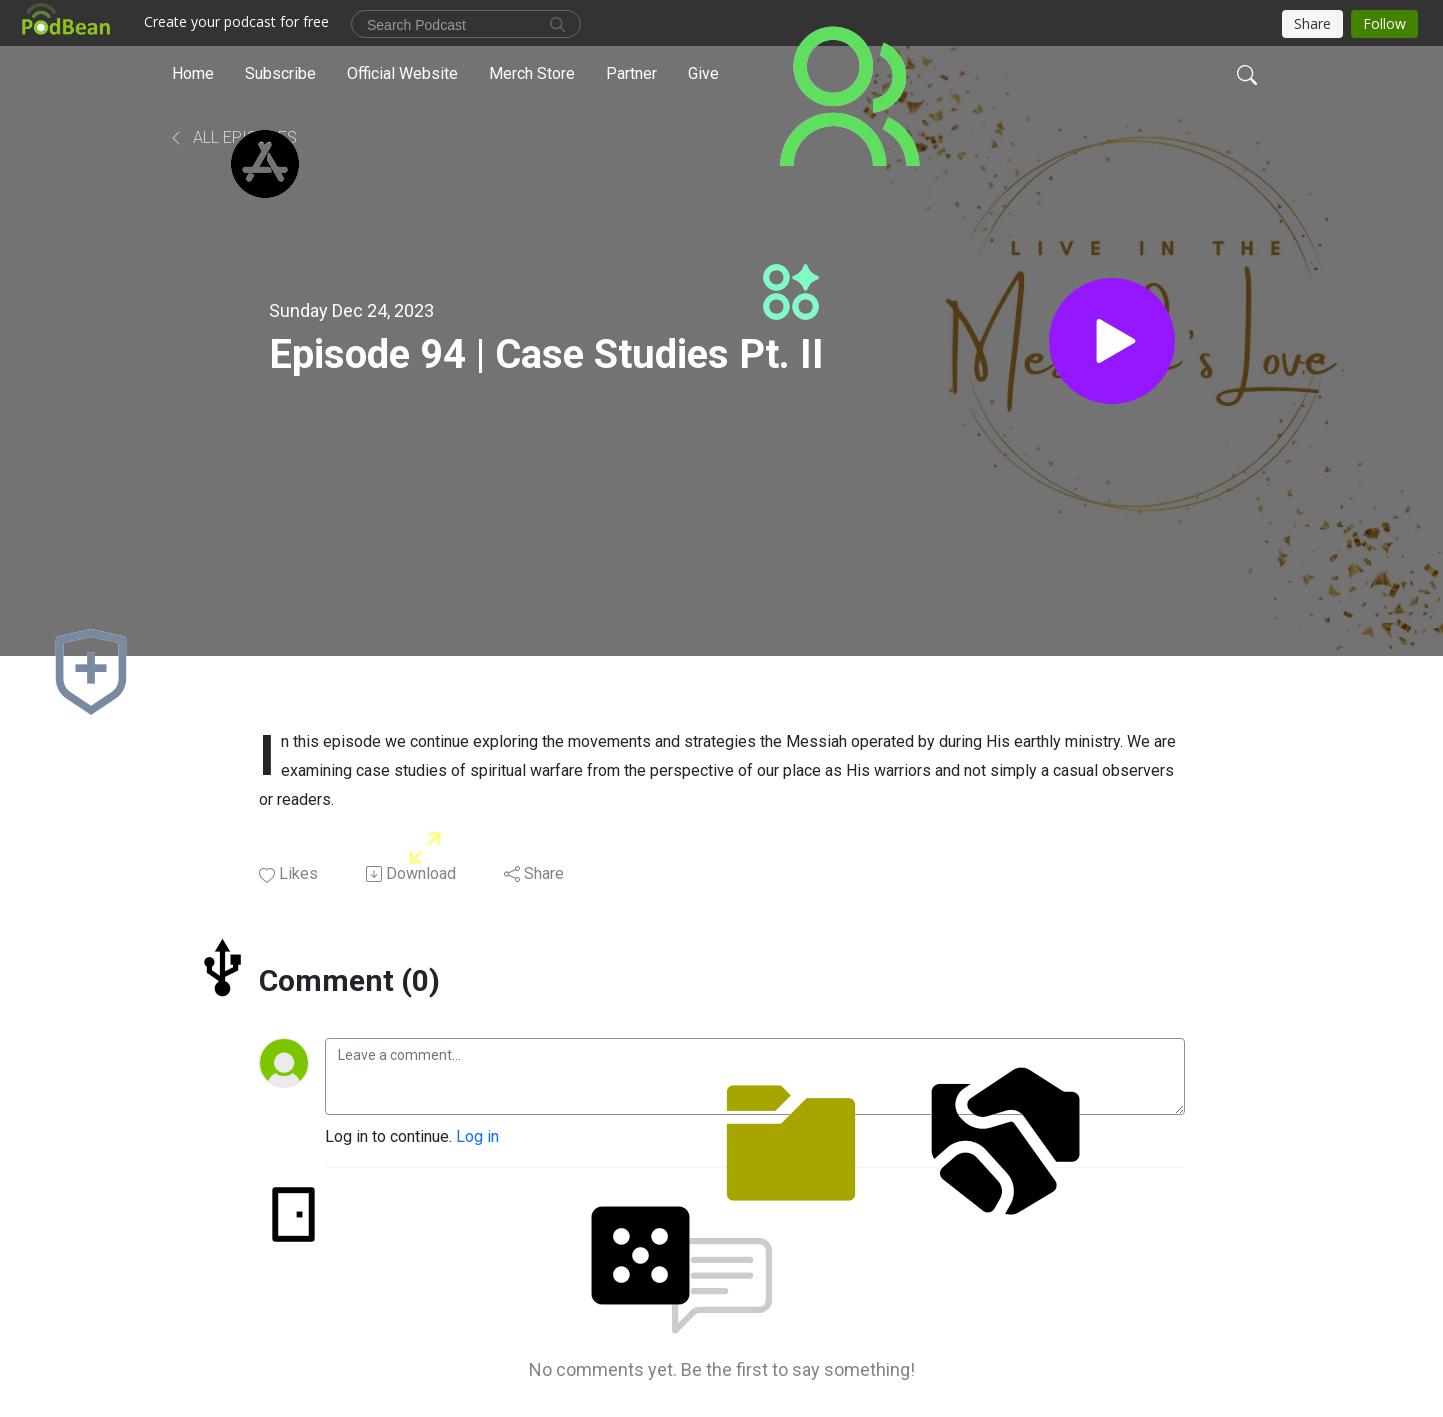 Image resolution: width=1443 pixels, height=1417 pixels. I want to click on add security protection or shield, so click(91, 672).